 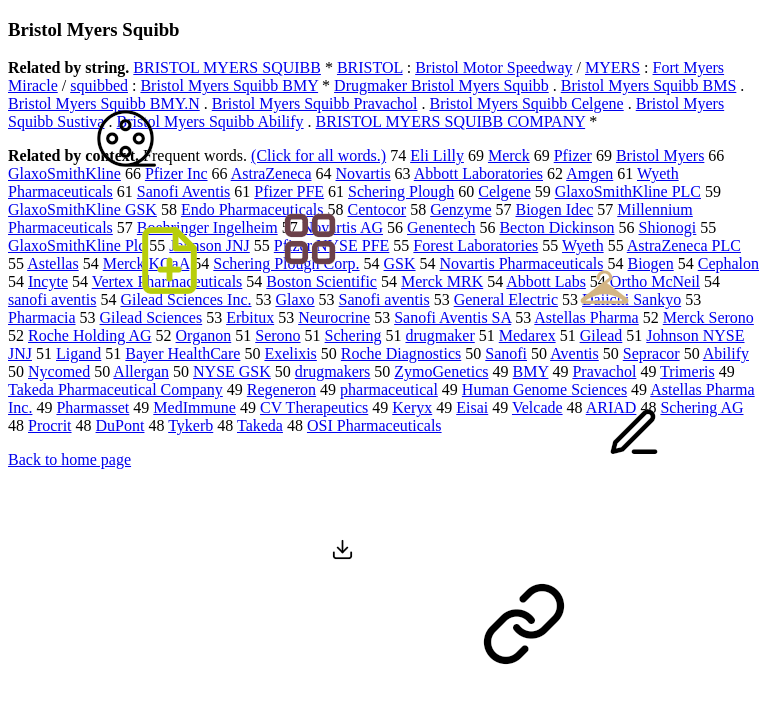 What do you see at coordinates (342, 549) in the screenshot?
I see `download a file or document` at bounding box center [342, 549].